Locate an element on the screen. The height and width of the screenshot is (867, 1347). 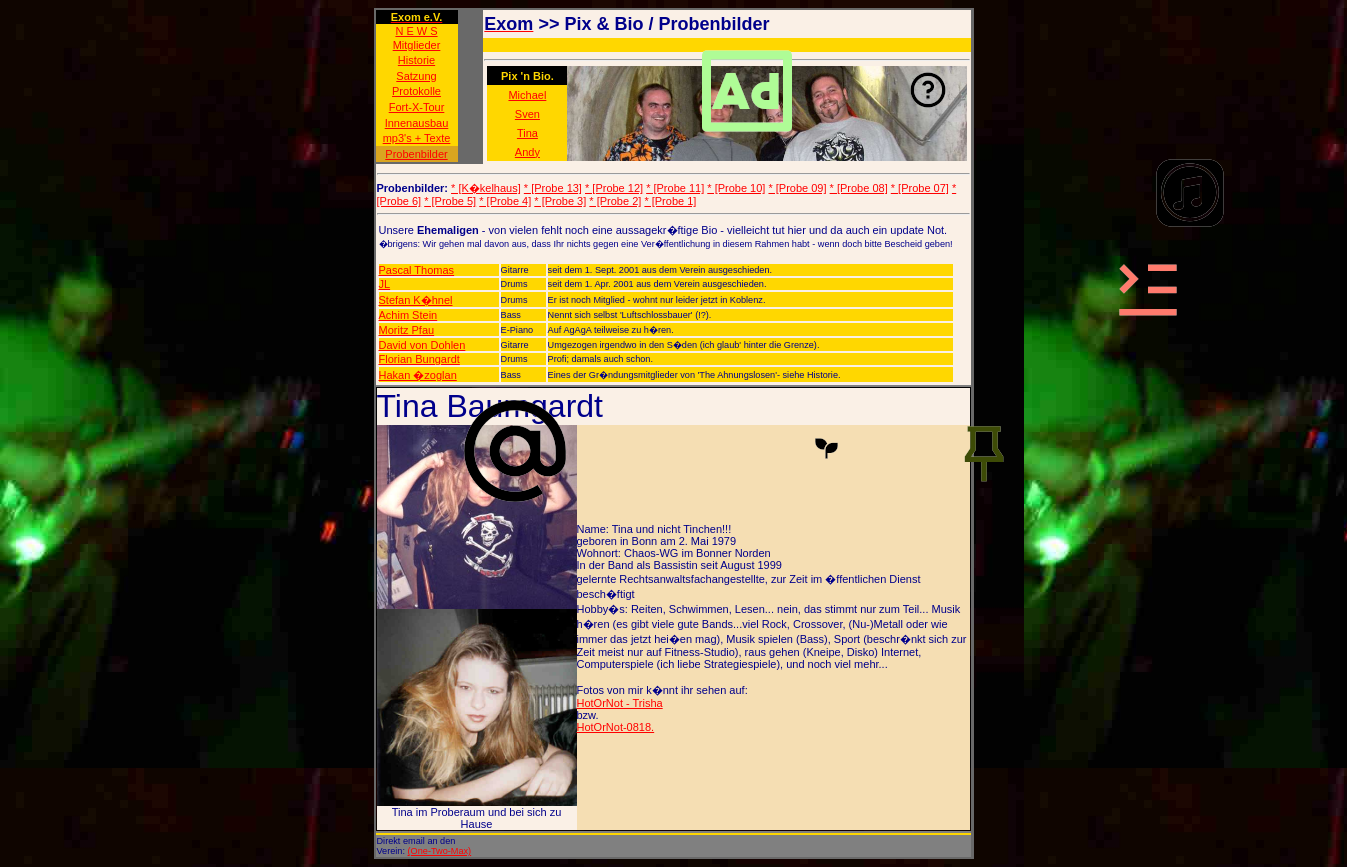
indicates sponsored or promotional content is located at coordinates (747, 91).